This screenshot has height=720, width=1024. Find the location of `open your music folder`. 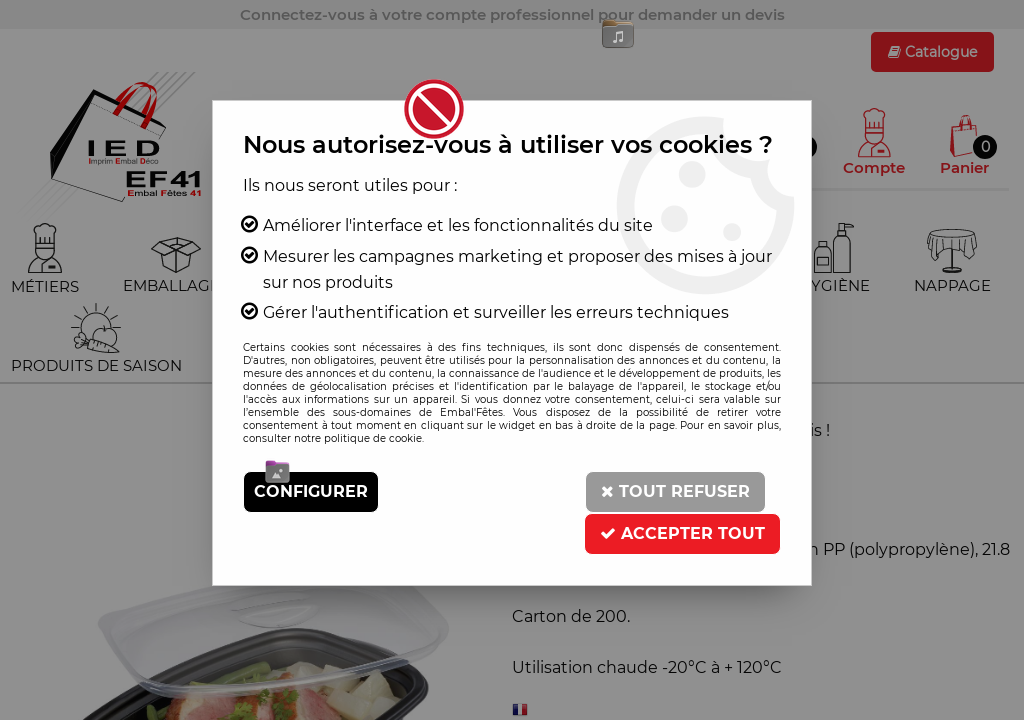

open your music folder is located at coordinates (618, 33).